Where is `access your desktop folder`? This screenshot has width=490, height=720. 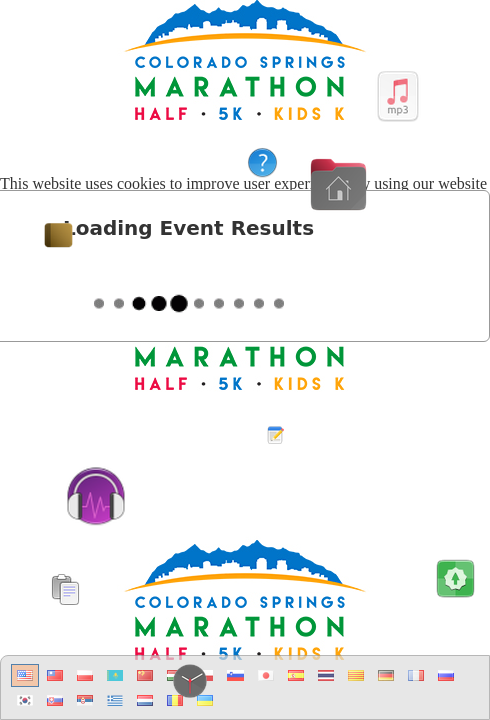
access your desktop folder is located at coordinates (58, 234).